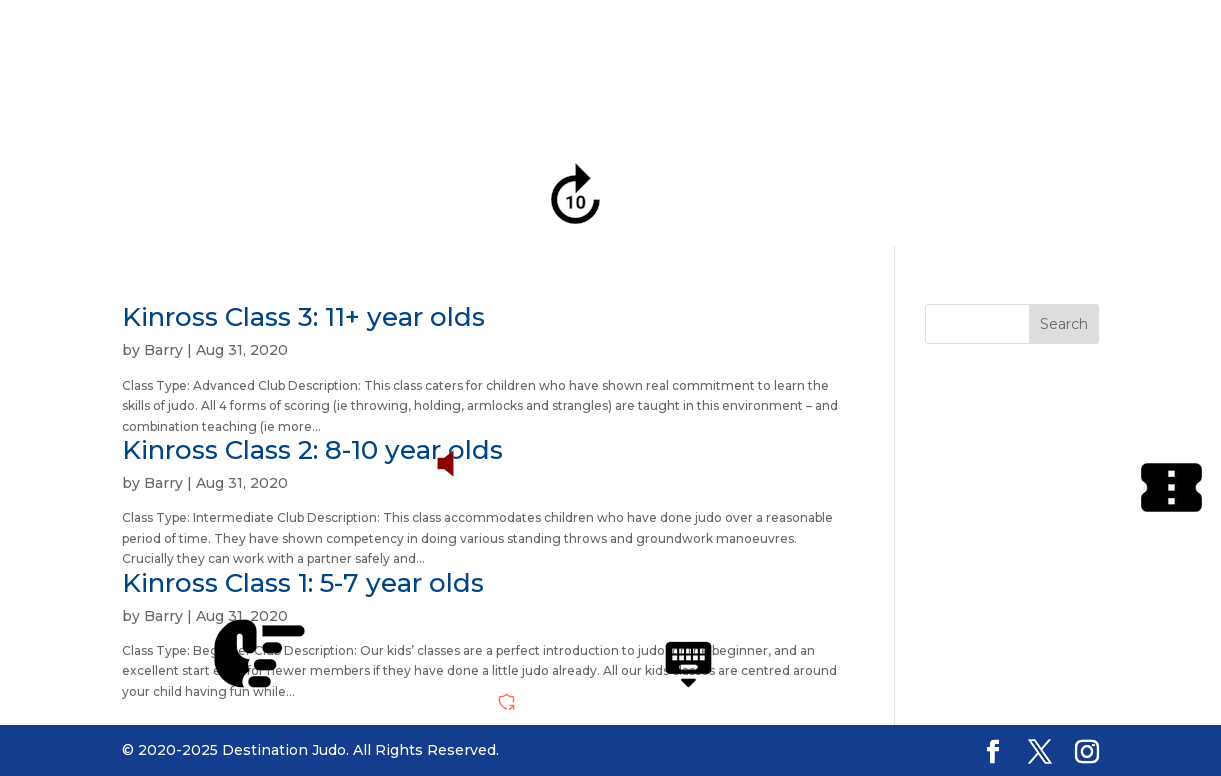  Describe the element at coordinates (688, 662) in the screenshot. I see `hide the on-screen keyboard` at that location.